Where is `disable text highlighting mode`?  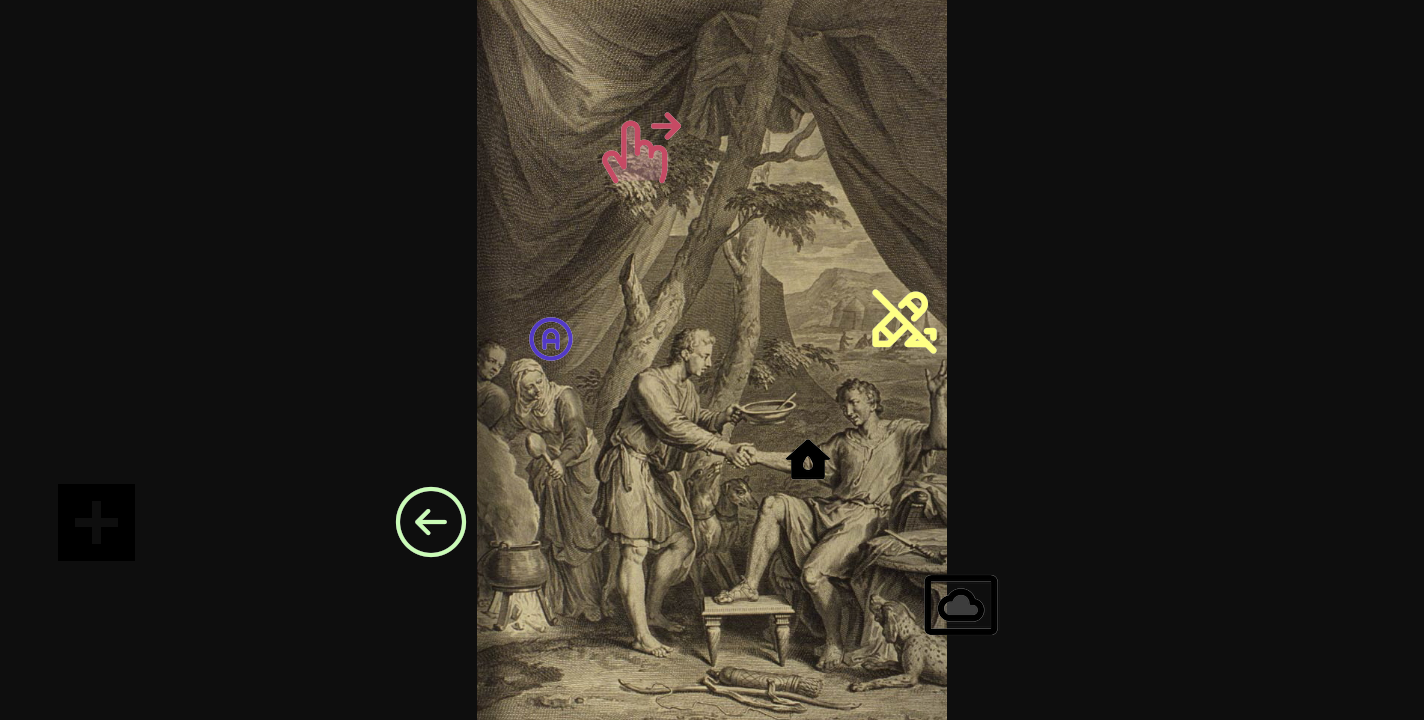 disable text highlighting mode is located at coordinates (904, 321).